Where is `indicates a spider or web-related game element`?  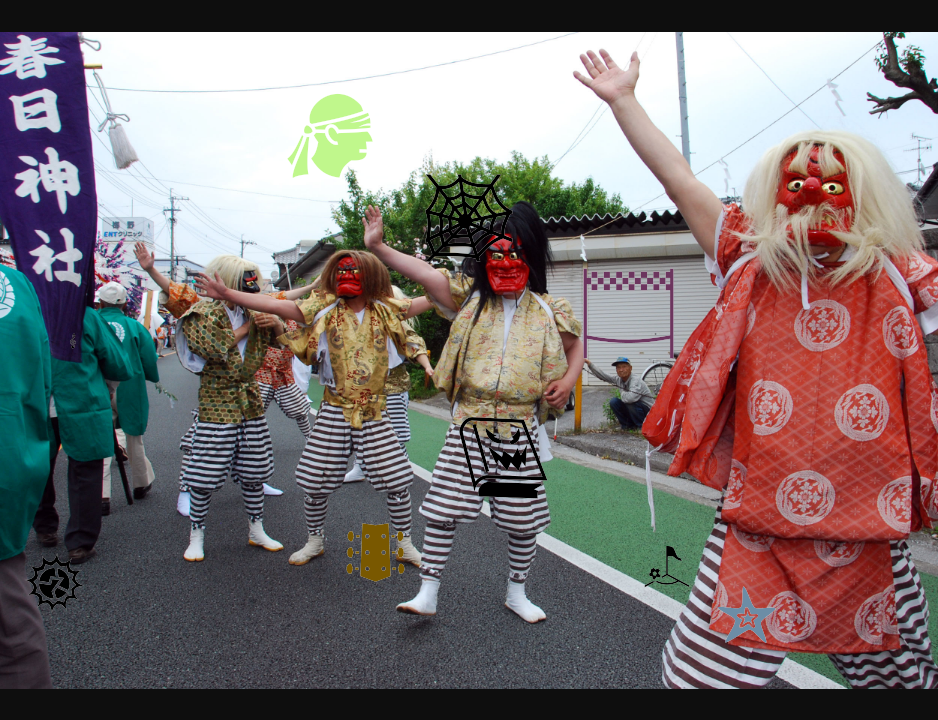 indicates a spider or web-related game element is located at coordinates (469, 218).